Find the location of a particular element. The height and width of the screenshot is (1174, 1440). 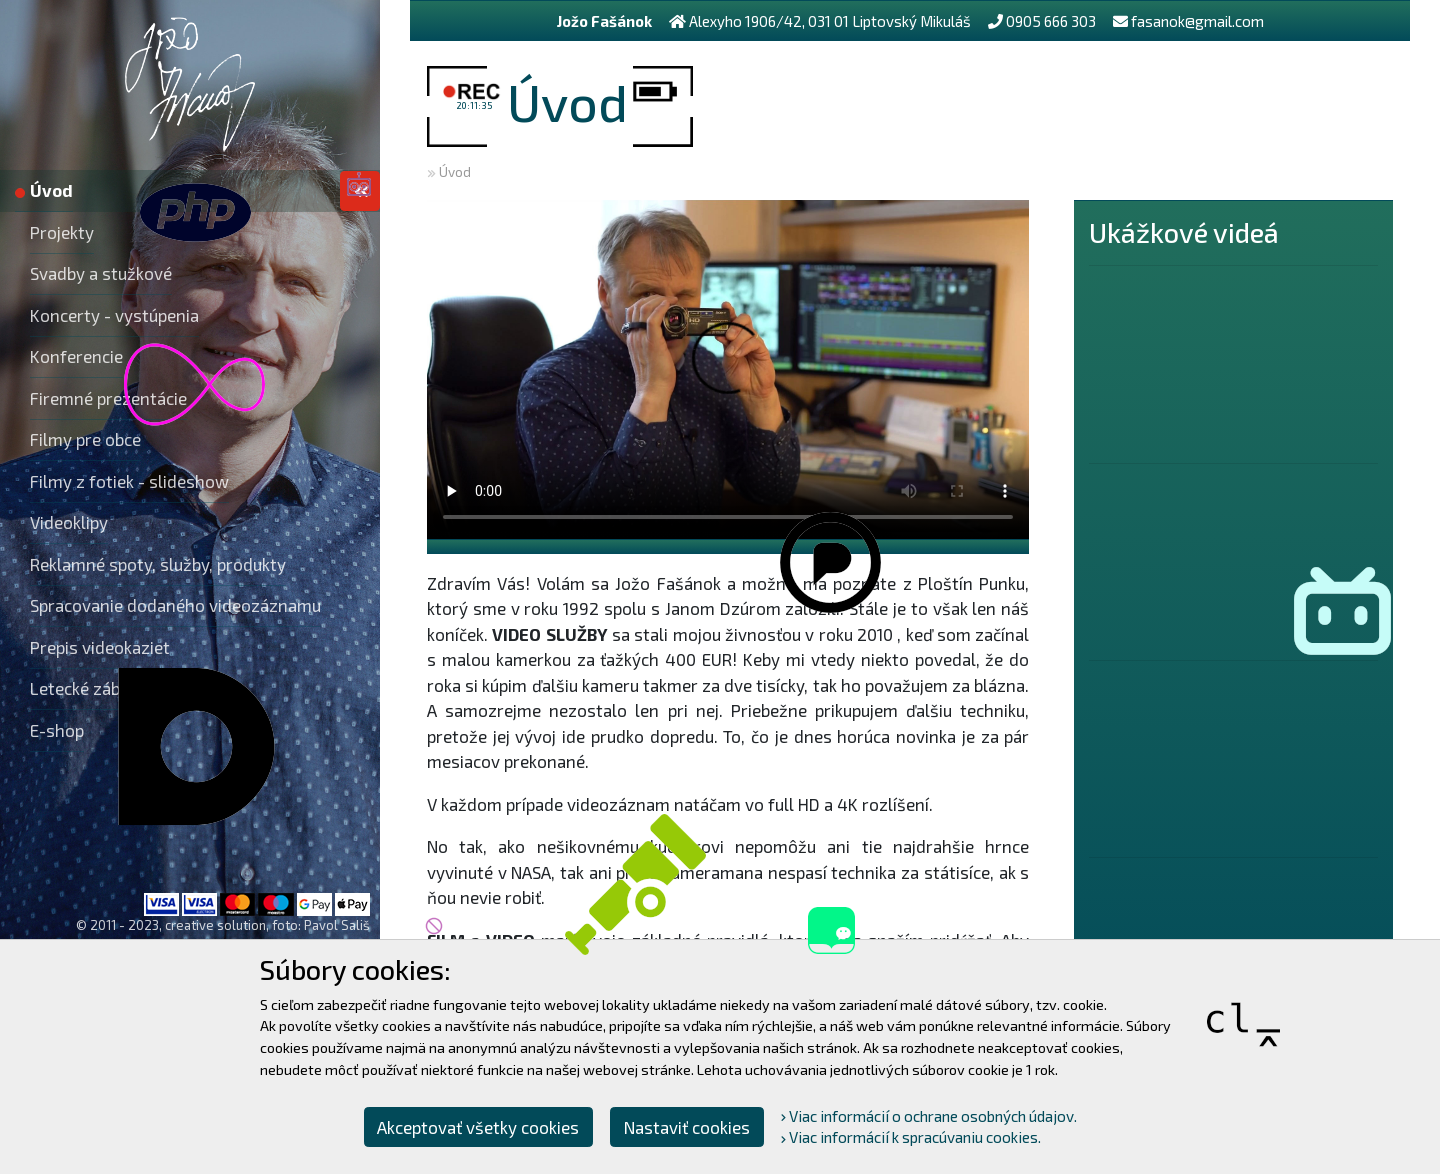

virgin media brand logo is located at coordinates (194, 384).